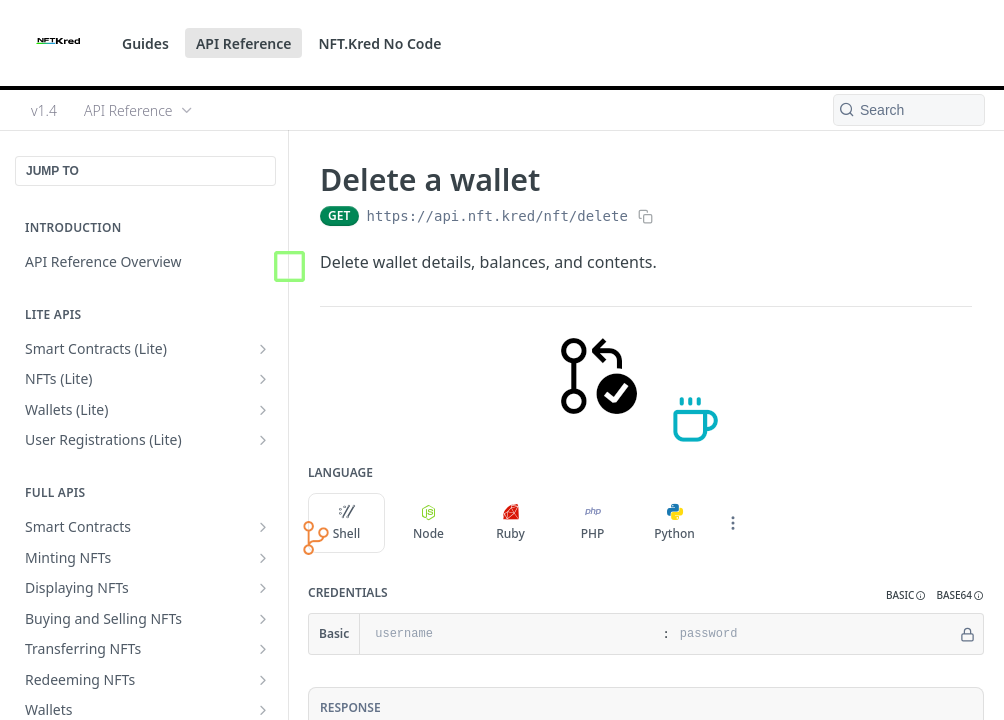  What do you see at coordinates (596, 373) in the screenshot?
I see `indicates a merged or completed pull request` at bounding box center [596, 373].